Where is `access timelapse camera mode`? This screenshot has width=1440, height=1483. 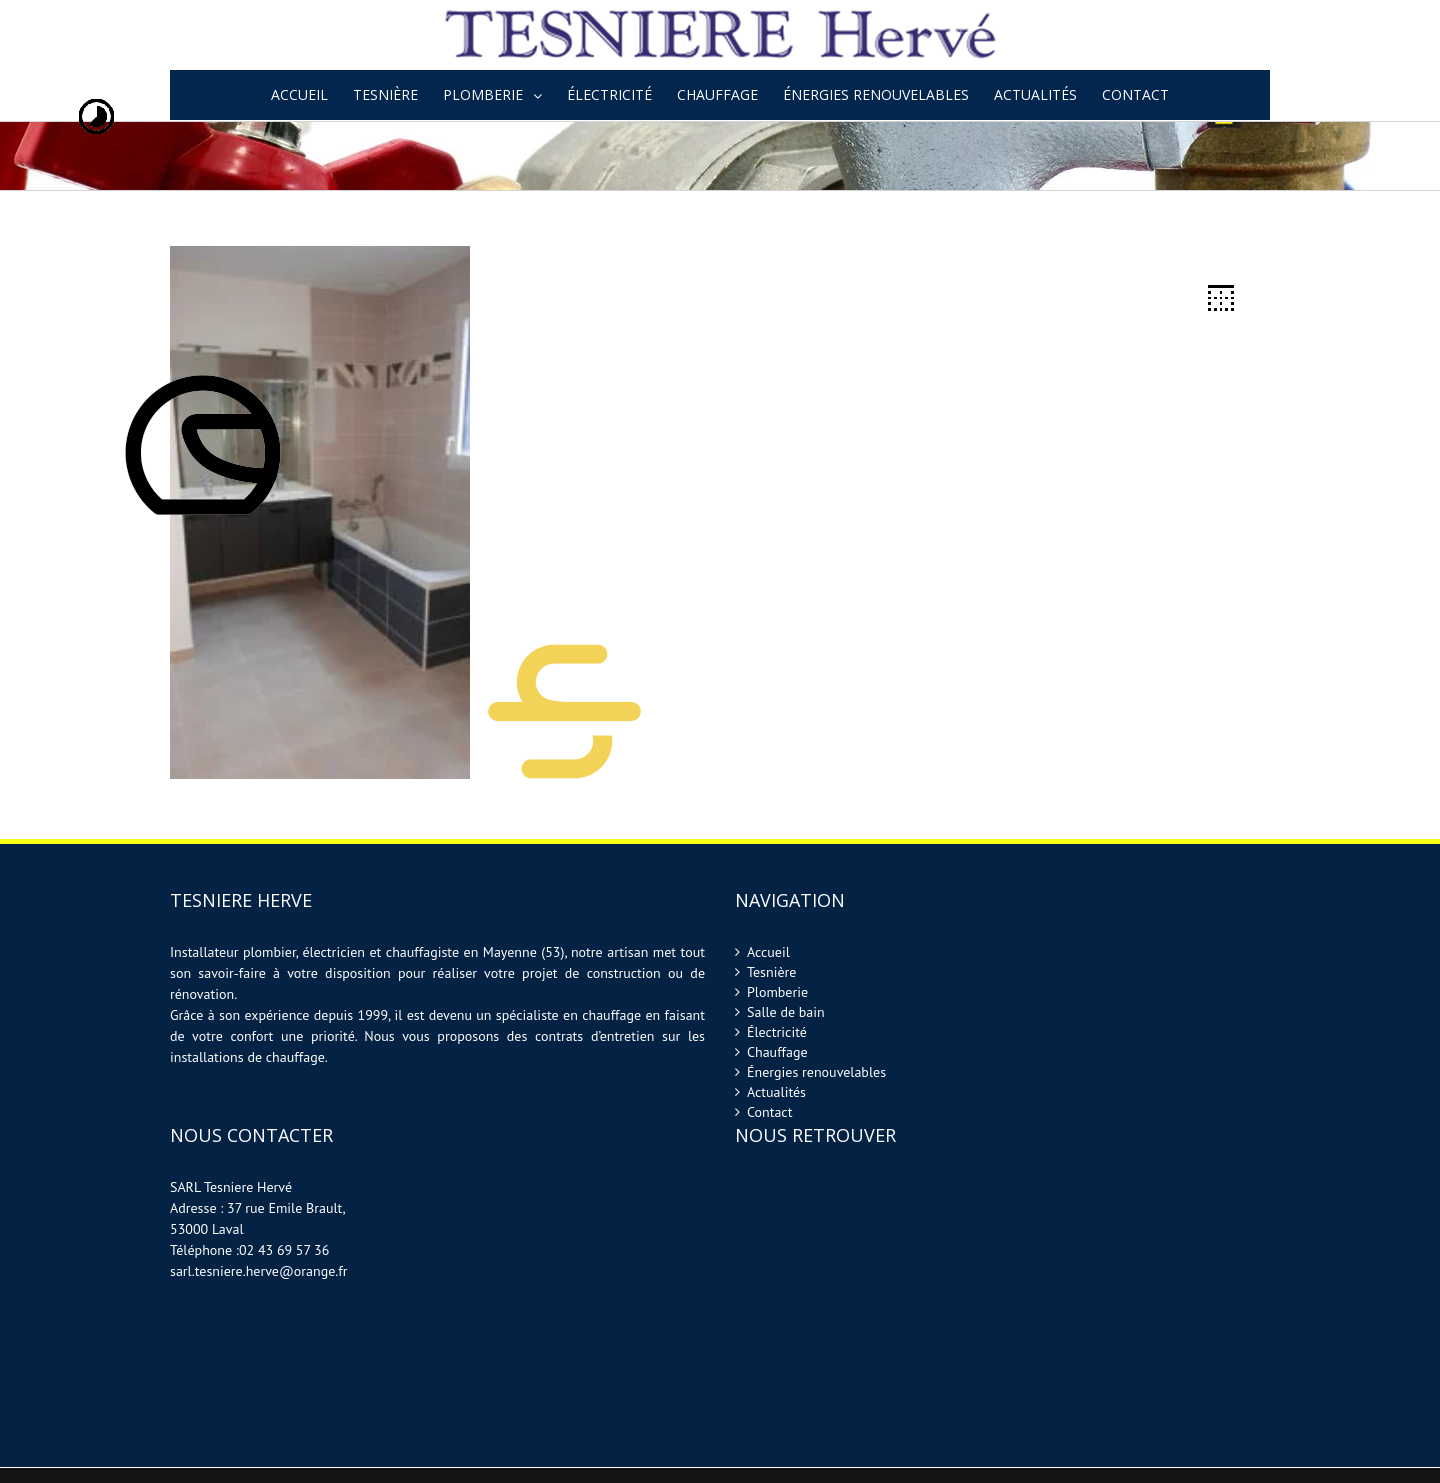 access timelapse camera mode is located at coordinates (96, 116).